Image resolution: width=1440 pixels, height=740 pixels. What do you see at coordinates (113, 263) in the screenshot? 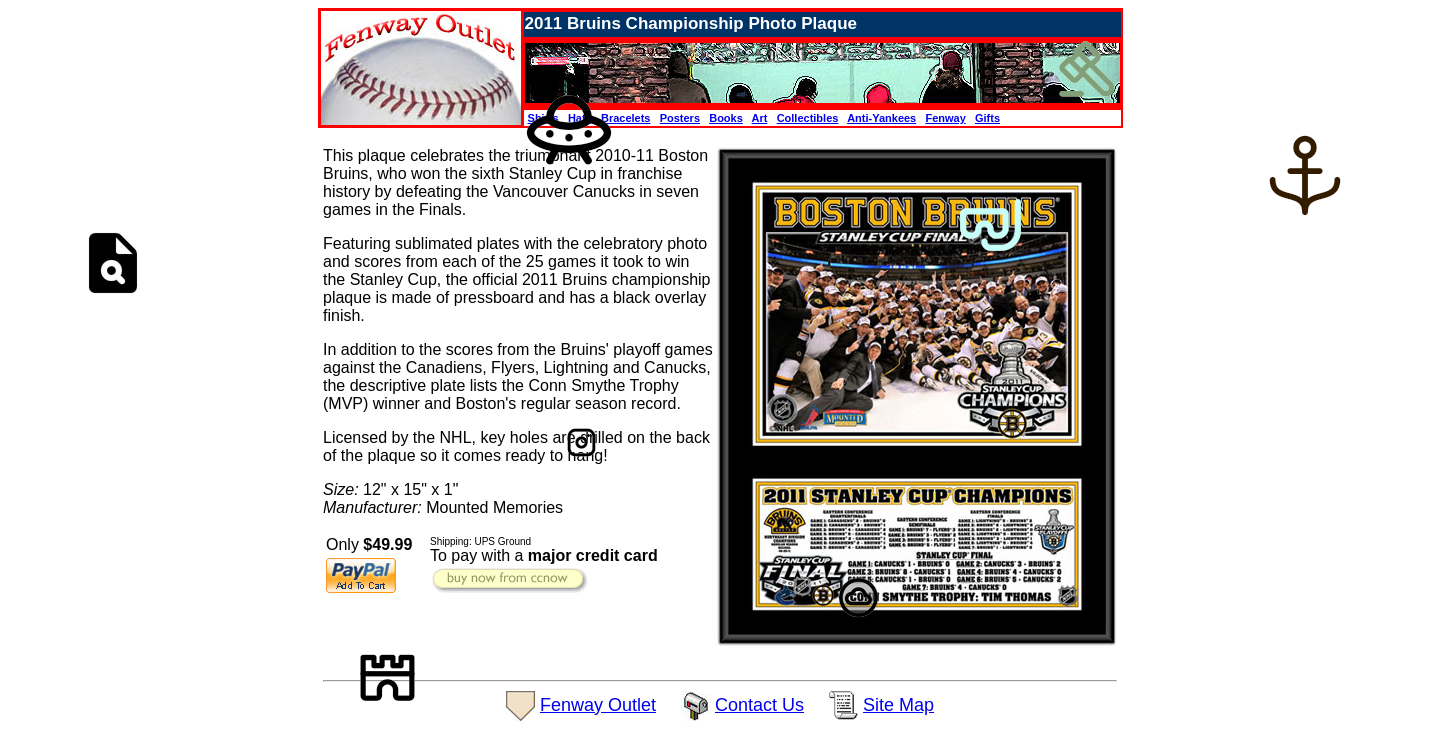
I see `search within document` at bounding box center [113, 263].